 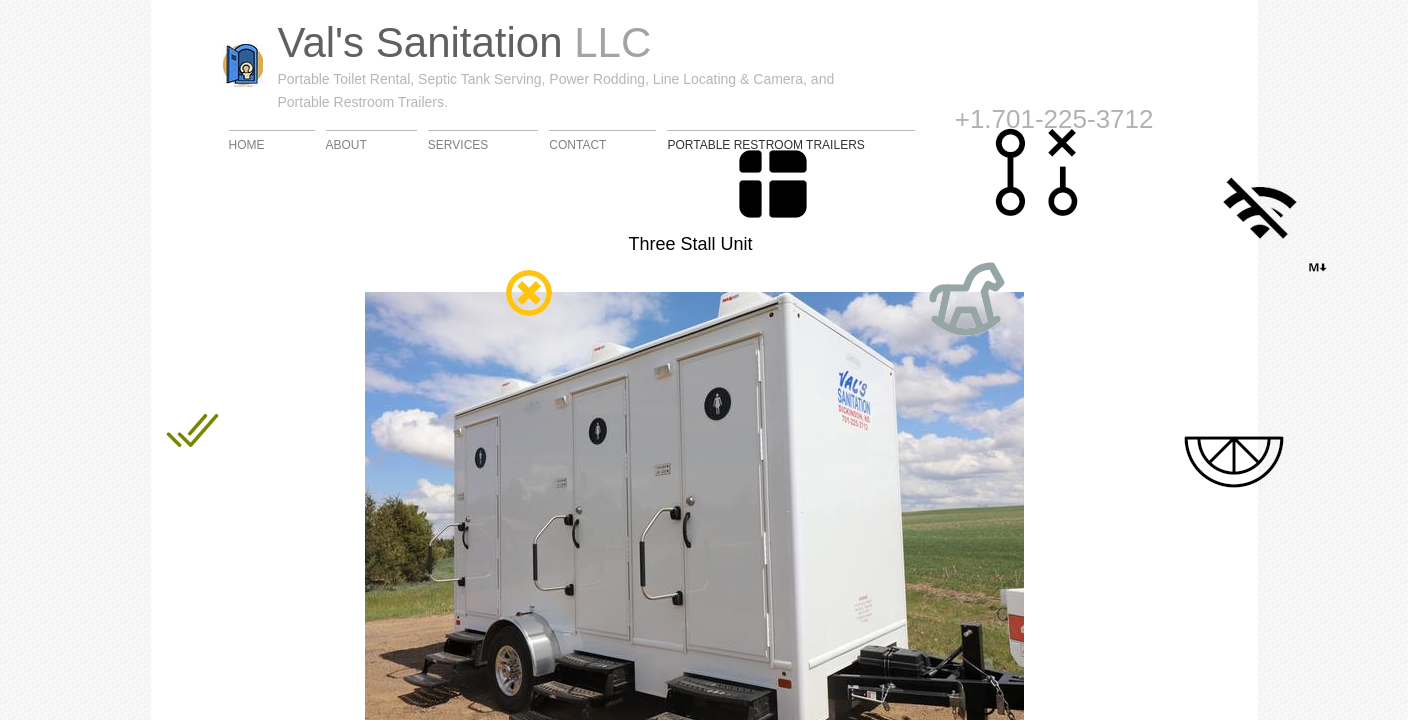 What do you see at coordinates (894, 669) in the screenshot?
I see `empty placeholder icon for spacing or alignment` at bounding box center [894, 669].